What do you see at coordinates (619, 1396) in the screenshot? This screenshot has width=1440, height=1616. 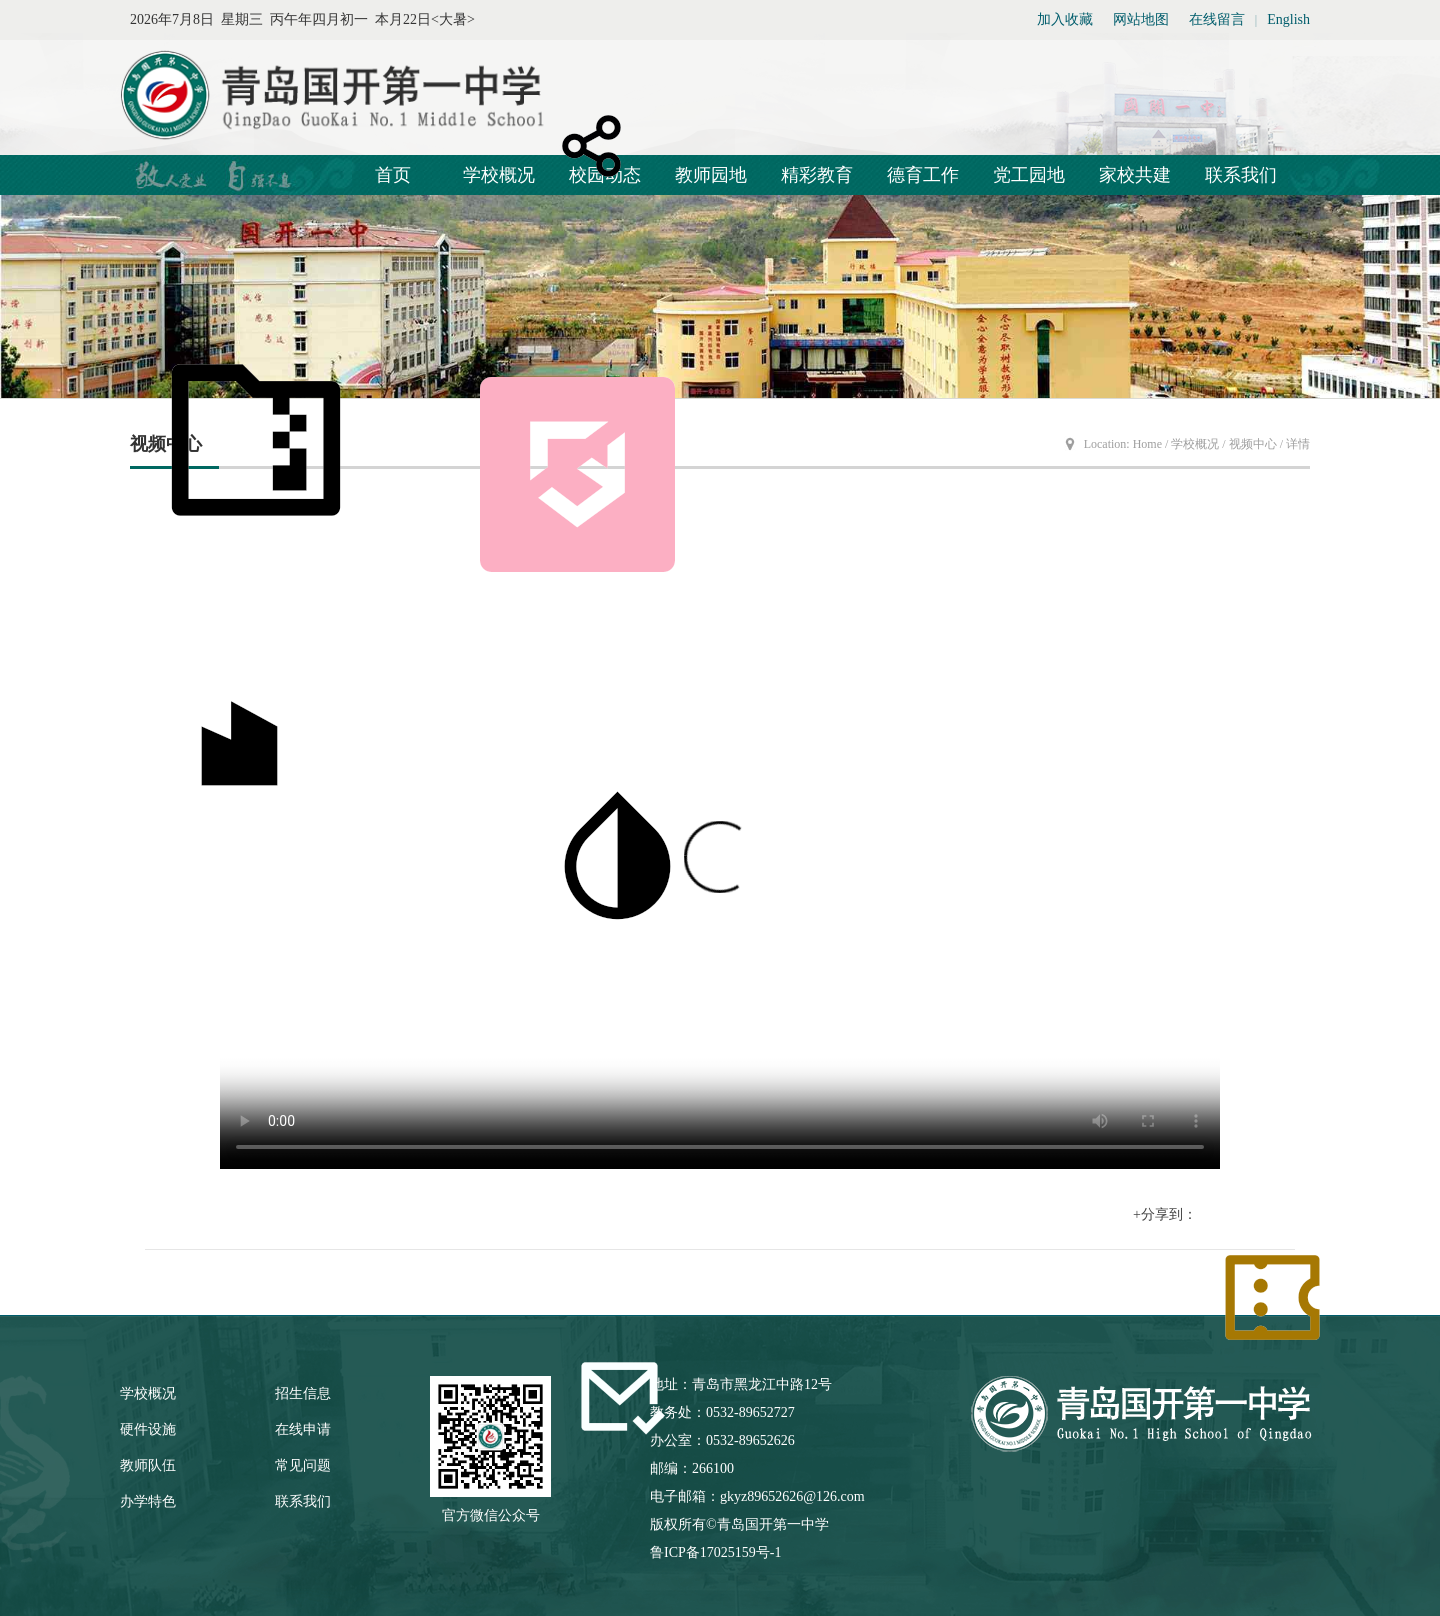 I see `email successfully sent or delivered` at bounding box center [619, 1396].